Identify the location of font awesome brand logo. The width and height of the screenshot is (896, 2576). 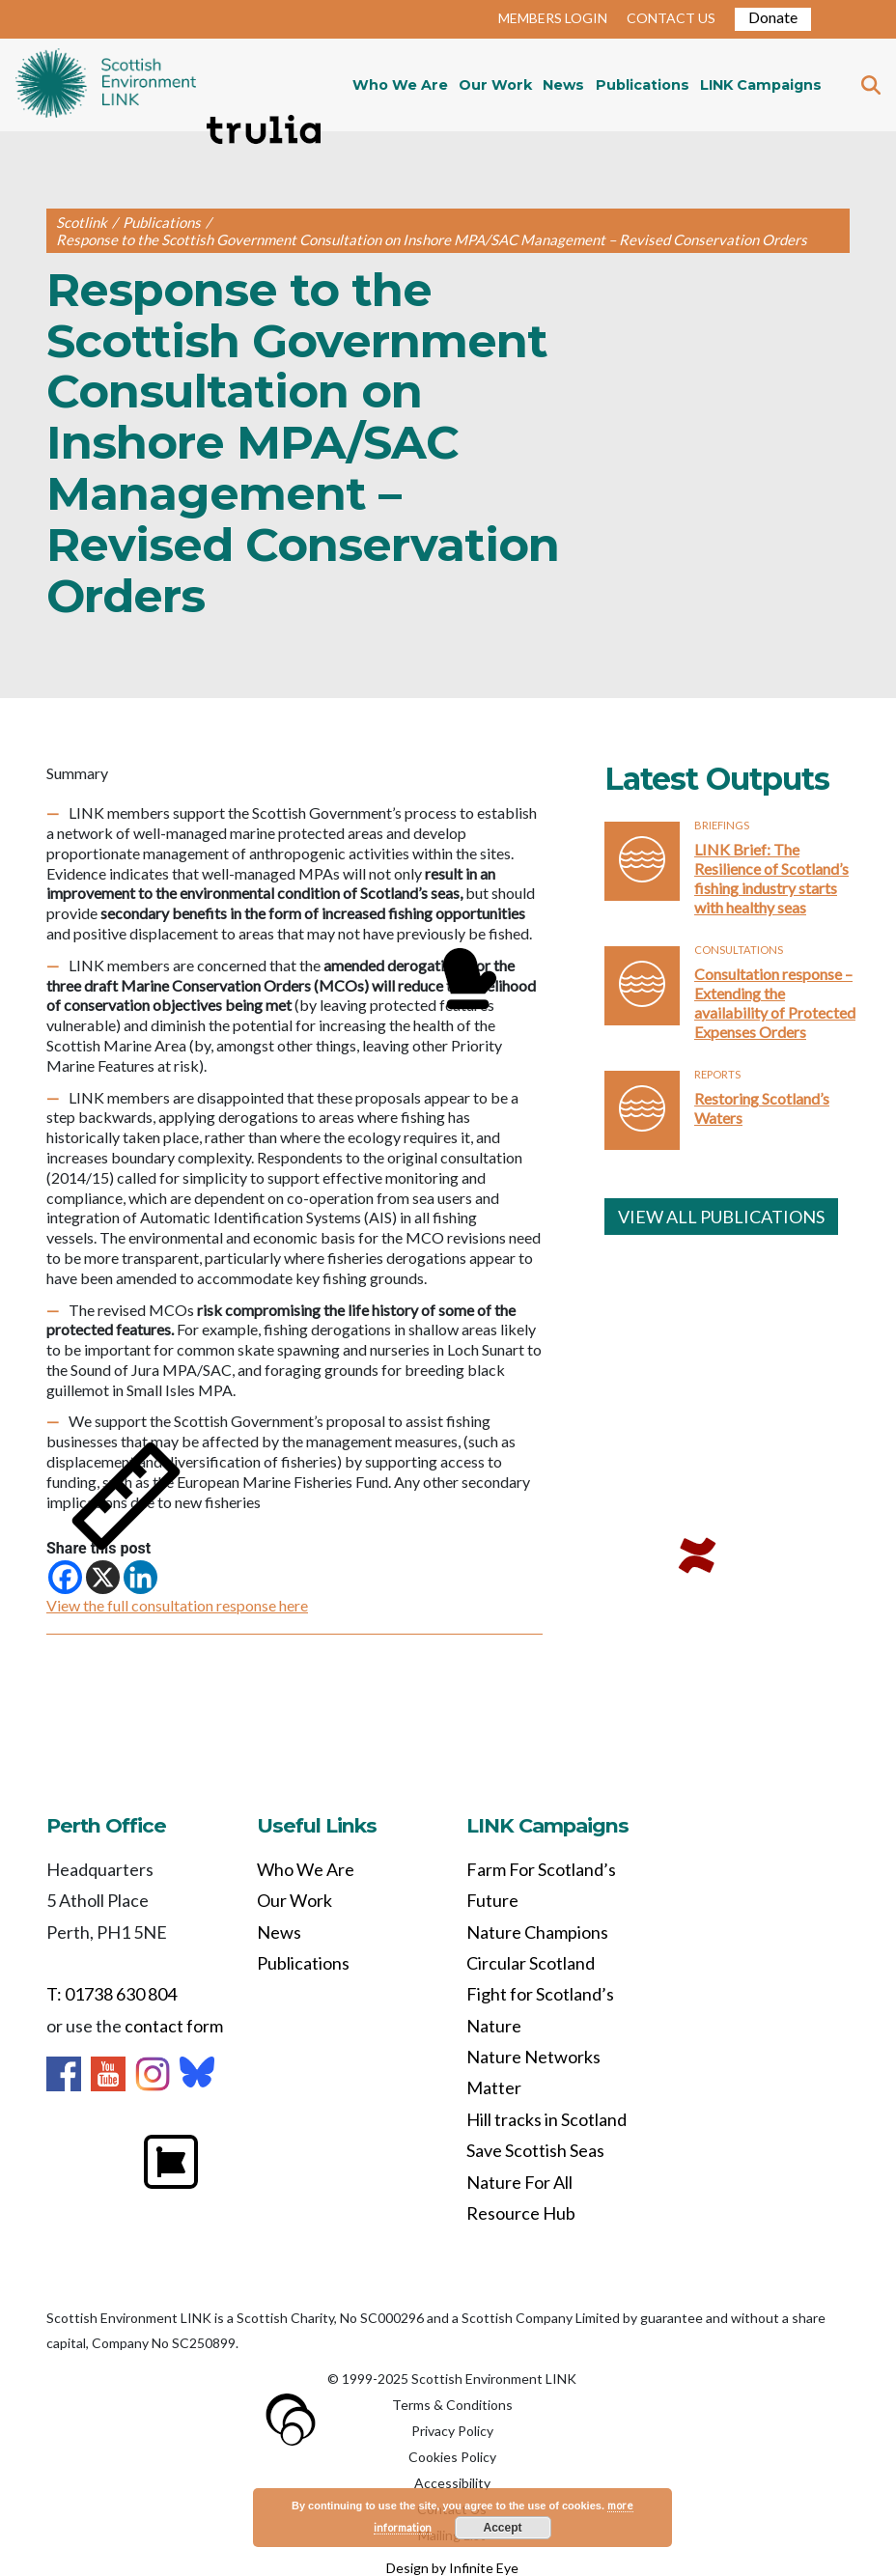
(171, 2162).